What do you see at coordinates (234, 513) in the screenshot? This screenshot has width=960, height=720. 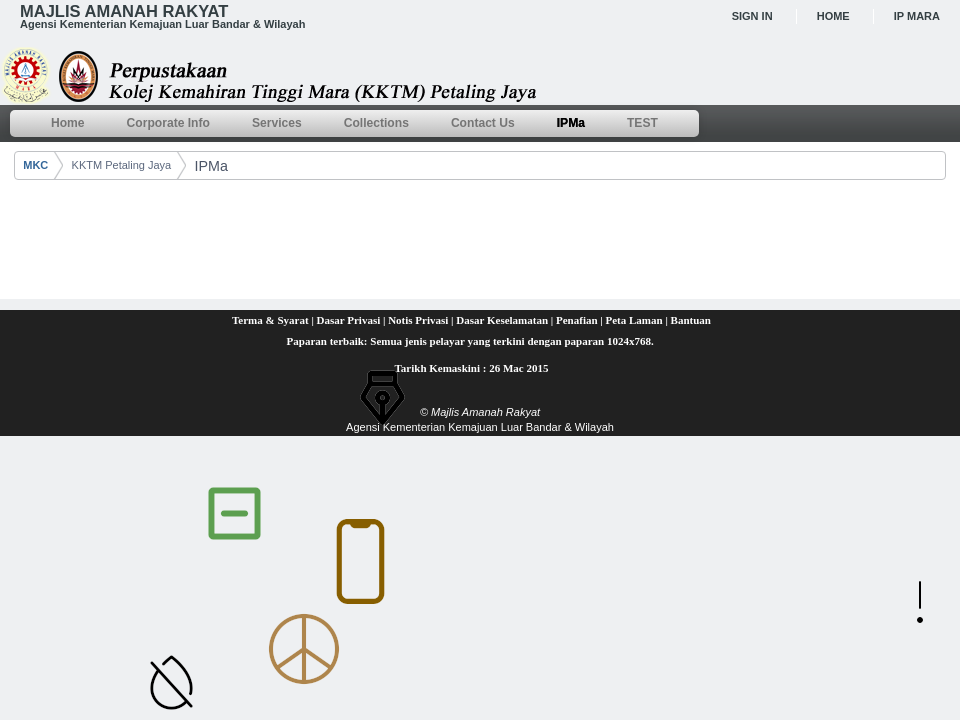 I see `remove or delete an item` at bounding box center [234, 513].